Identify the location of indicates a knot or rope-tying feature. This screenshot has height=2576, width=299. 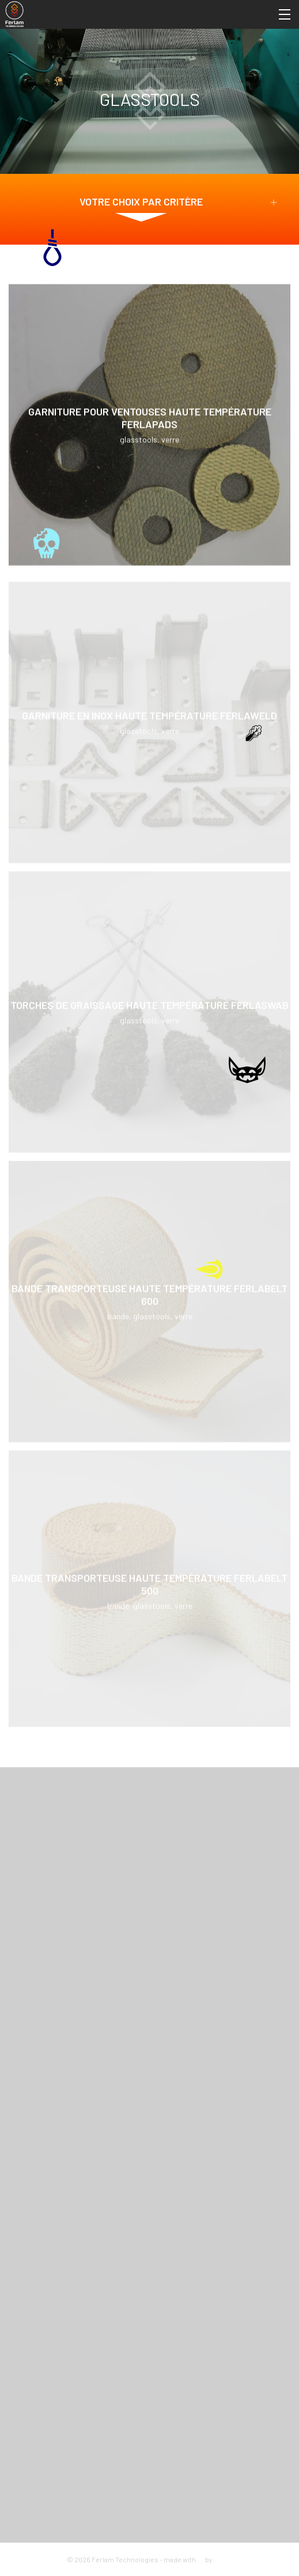
(52, 248).